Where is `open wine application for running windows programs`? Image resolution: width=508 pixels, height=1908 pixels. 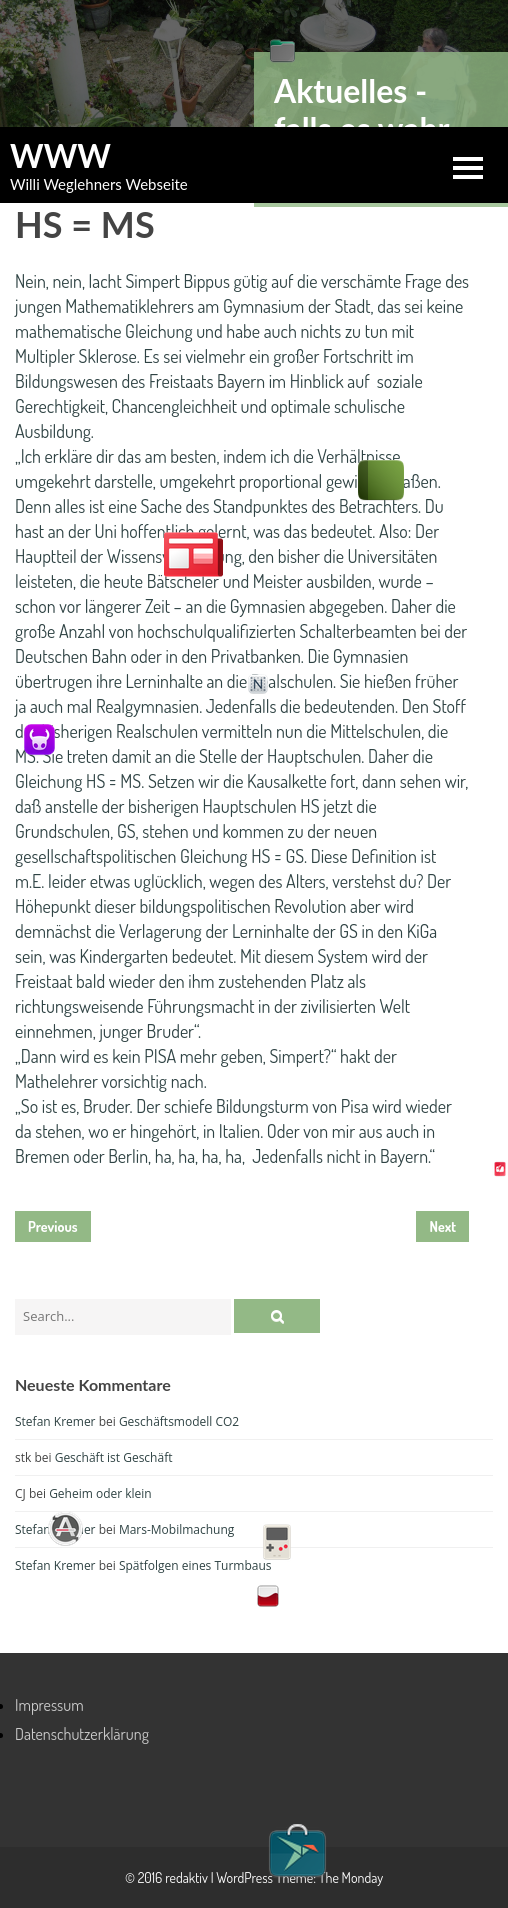
open wine application for running windows programs is located at coordinates (268, 1596).